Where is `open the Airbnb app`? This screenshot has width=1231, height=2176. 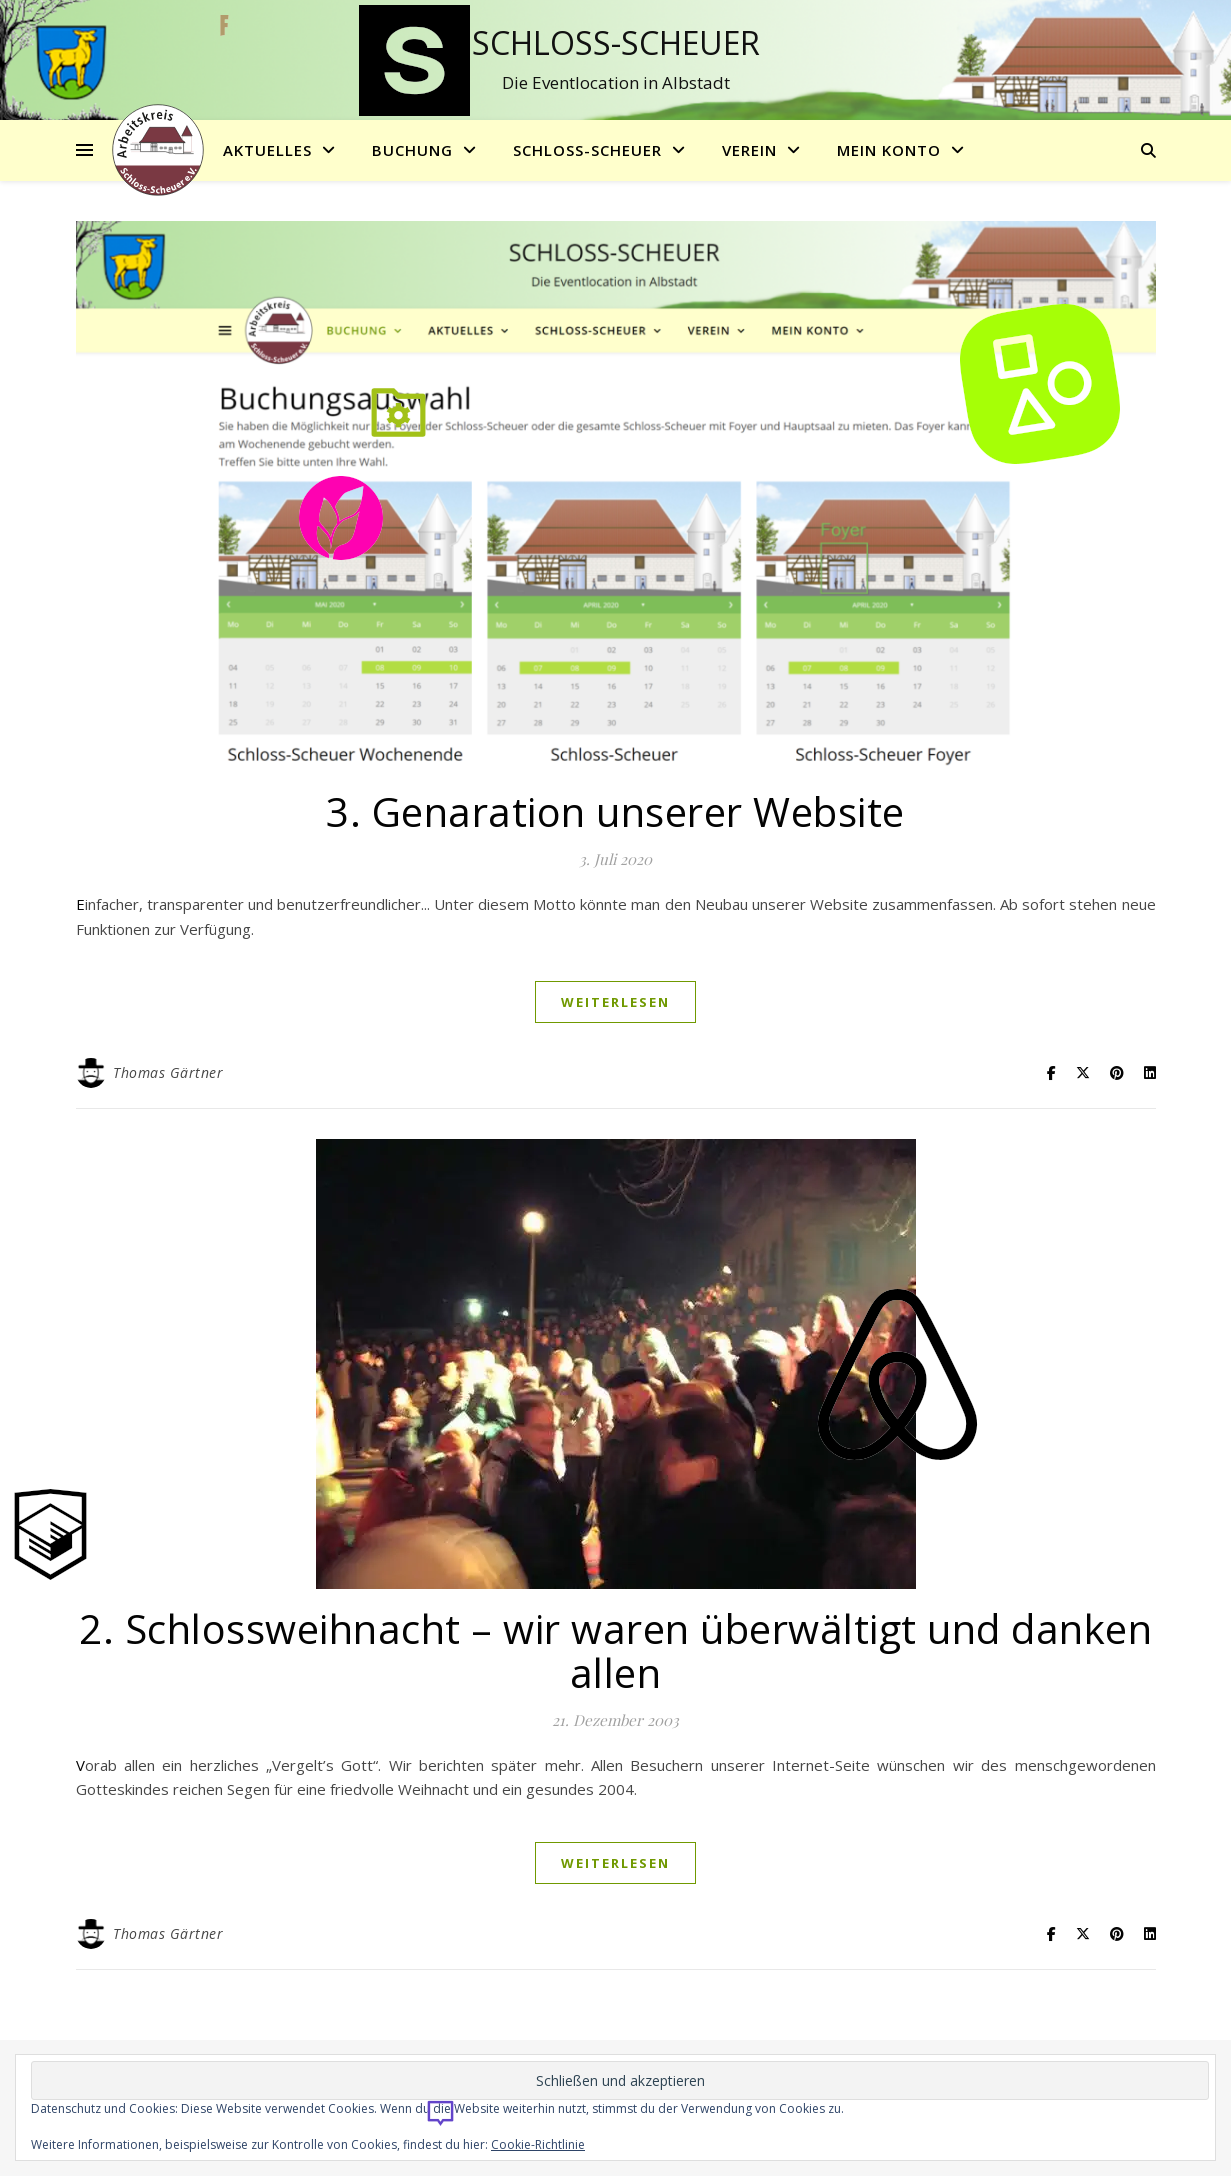
open the Airbnb app is located at coordinates (897, 1374).